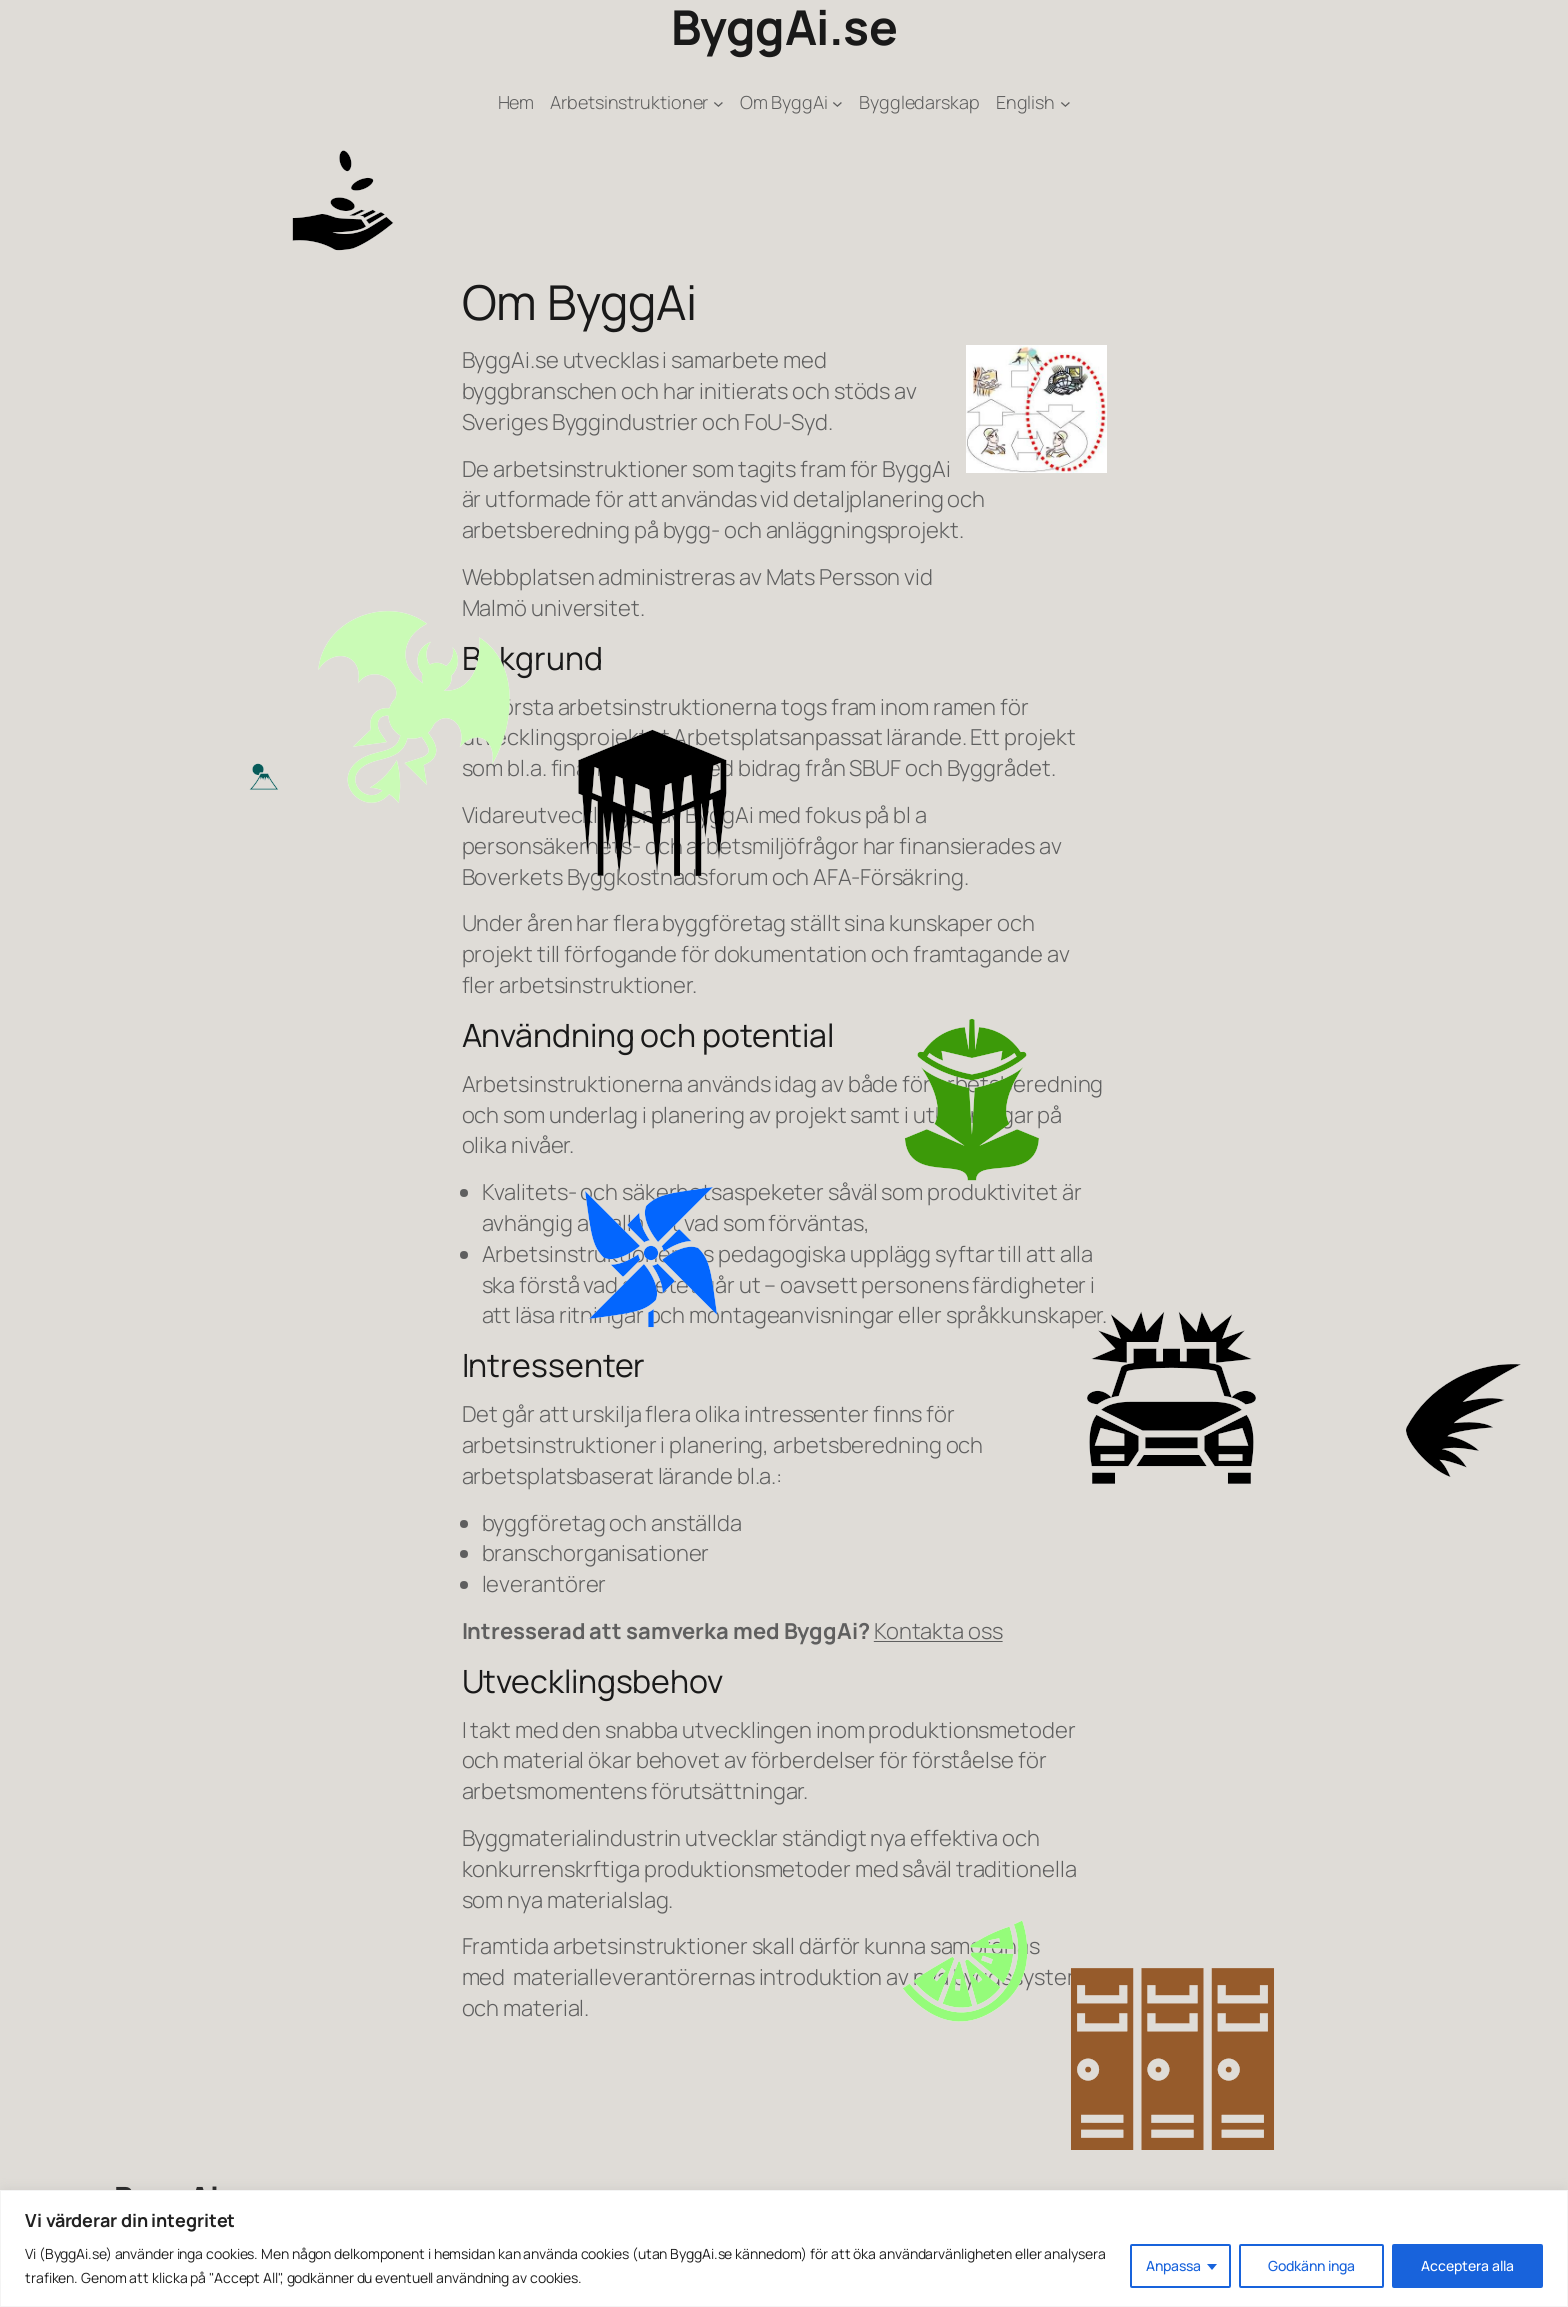 This screenshot has height=2307, width=1568. What do you see at coordinates (651, 1253) in the screenshot?
I see `a decorative or playful element indicating games or toys` at bounding box center [651, 1253].